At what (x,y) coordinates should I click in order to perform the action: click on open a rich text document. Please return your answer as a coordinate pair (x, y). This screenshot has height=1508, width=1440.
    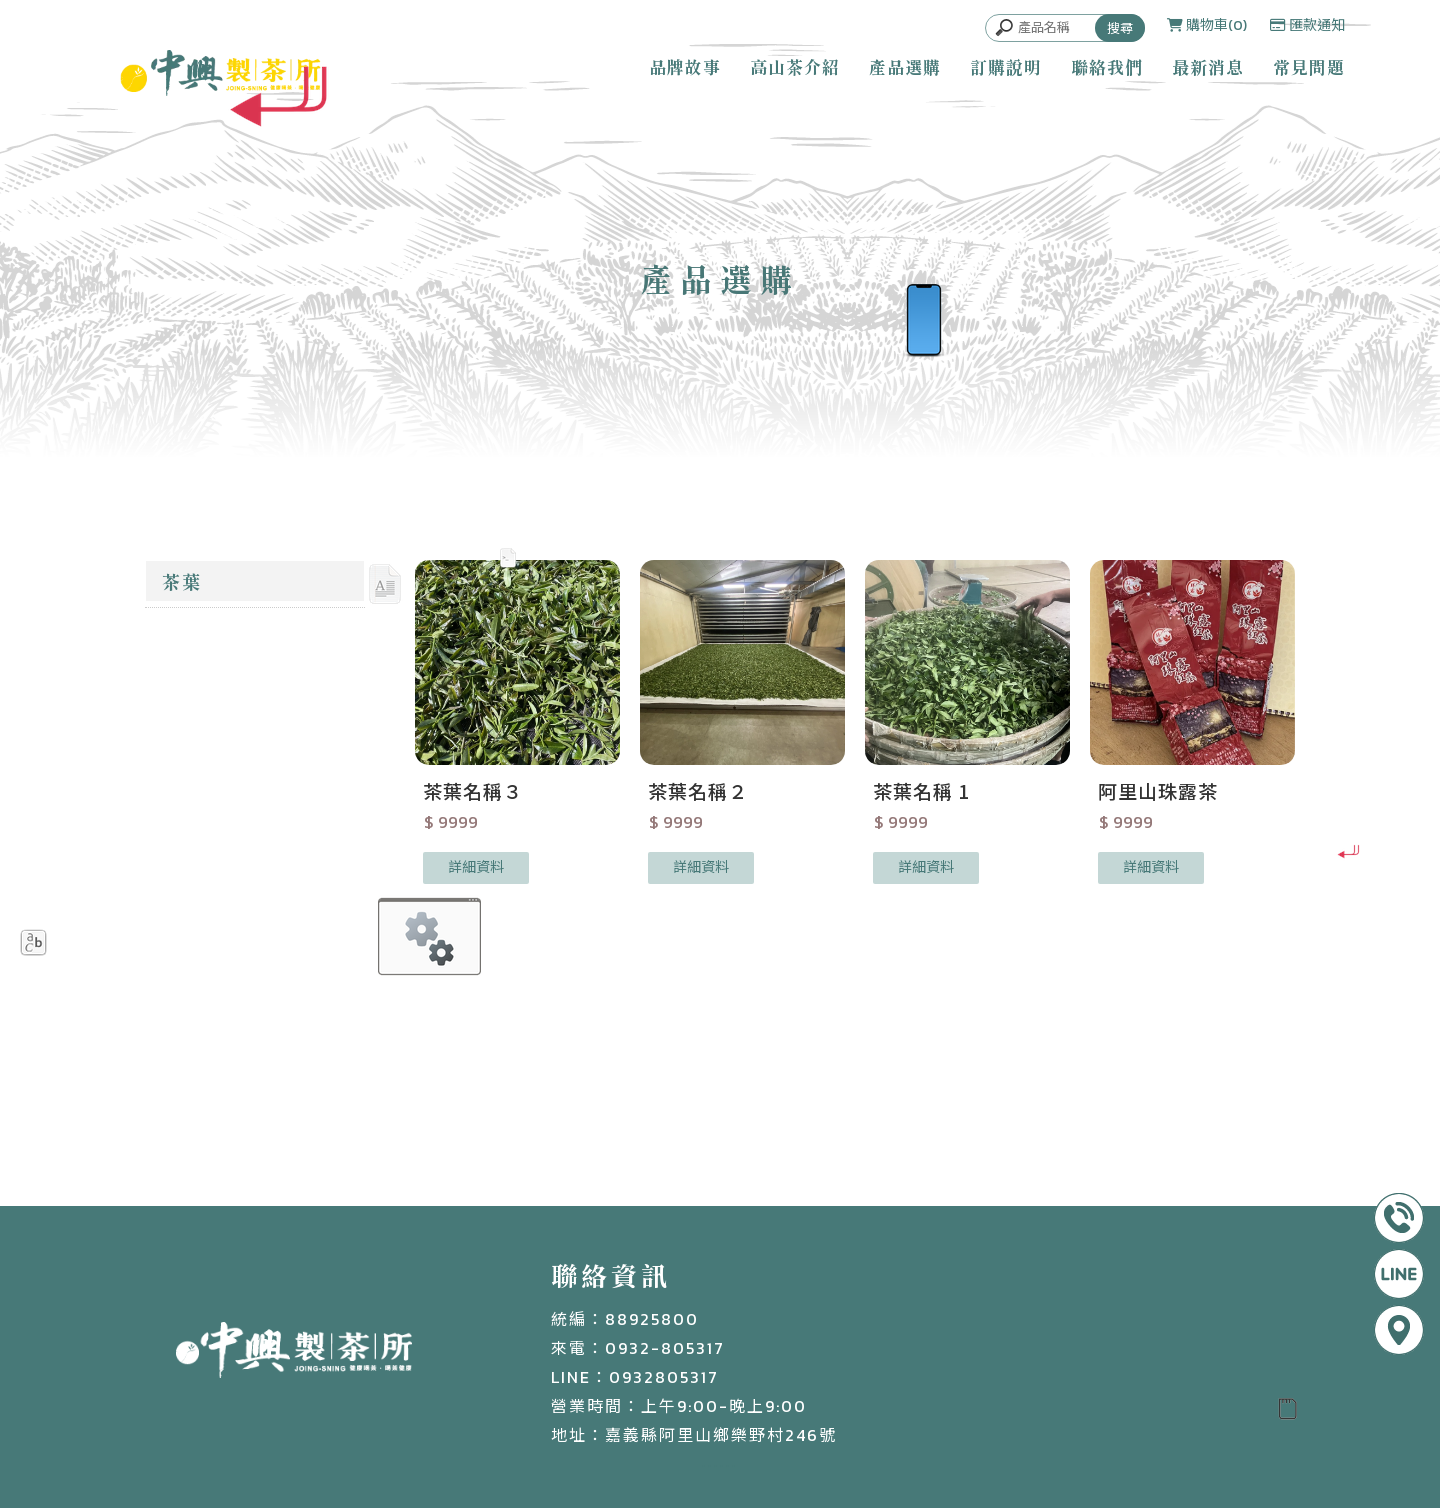
    Looking at the image, I should click on (385, 584).